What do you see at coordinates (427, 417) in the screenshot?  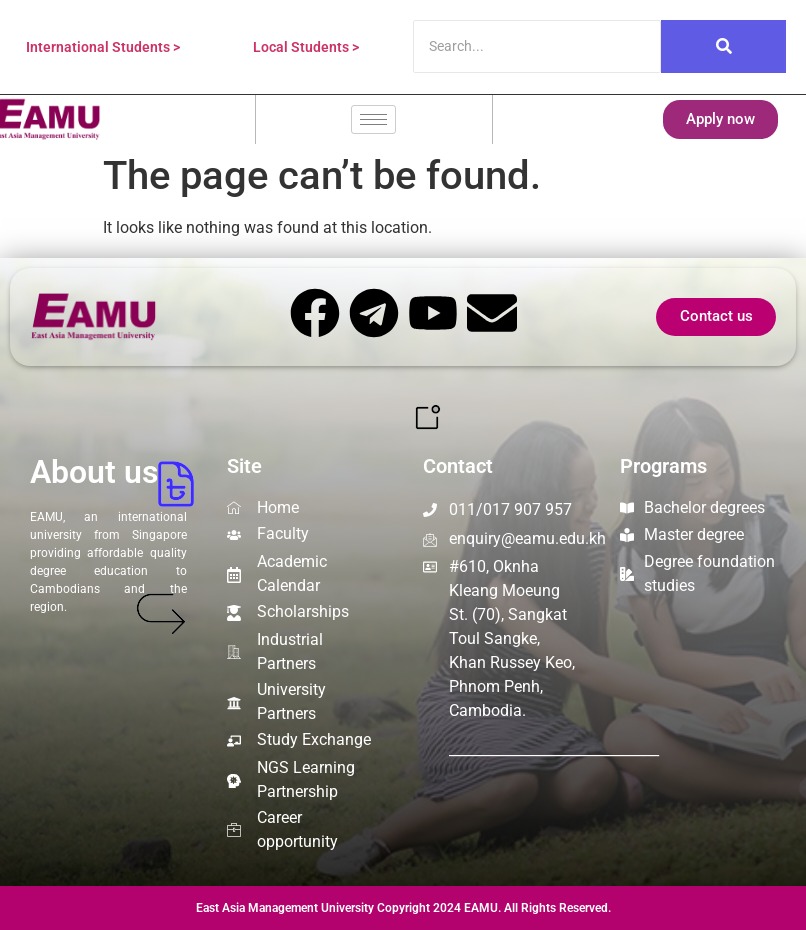 I see `indicates new notifications or alerts` at bounding box center [427, 417].